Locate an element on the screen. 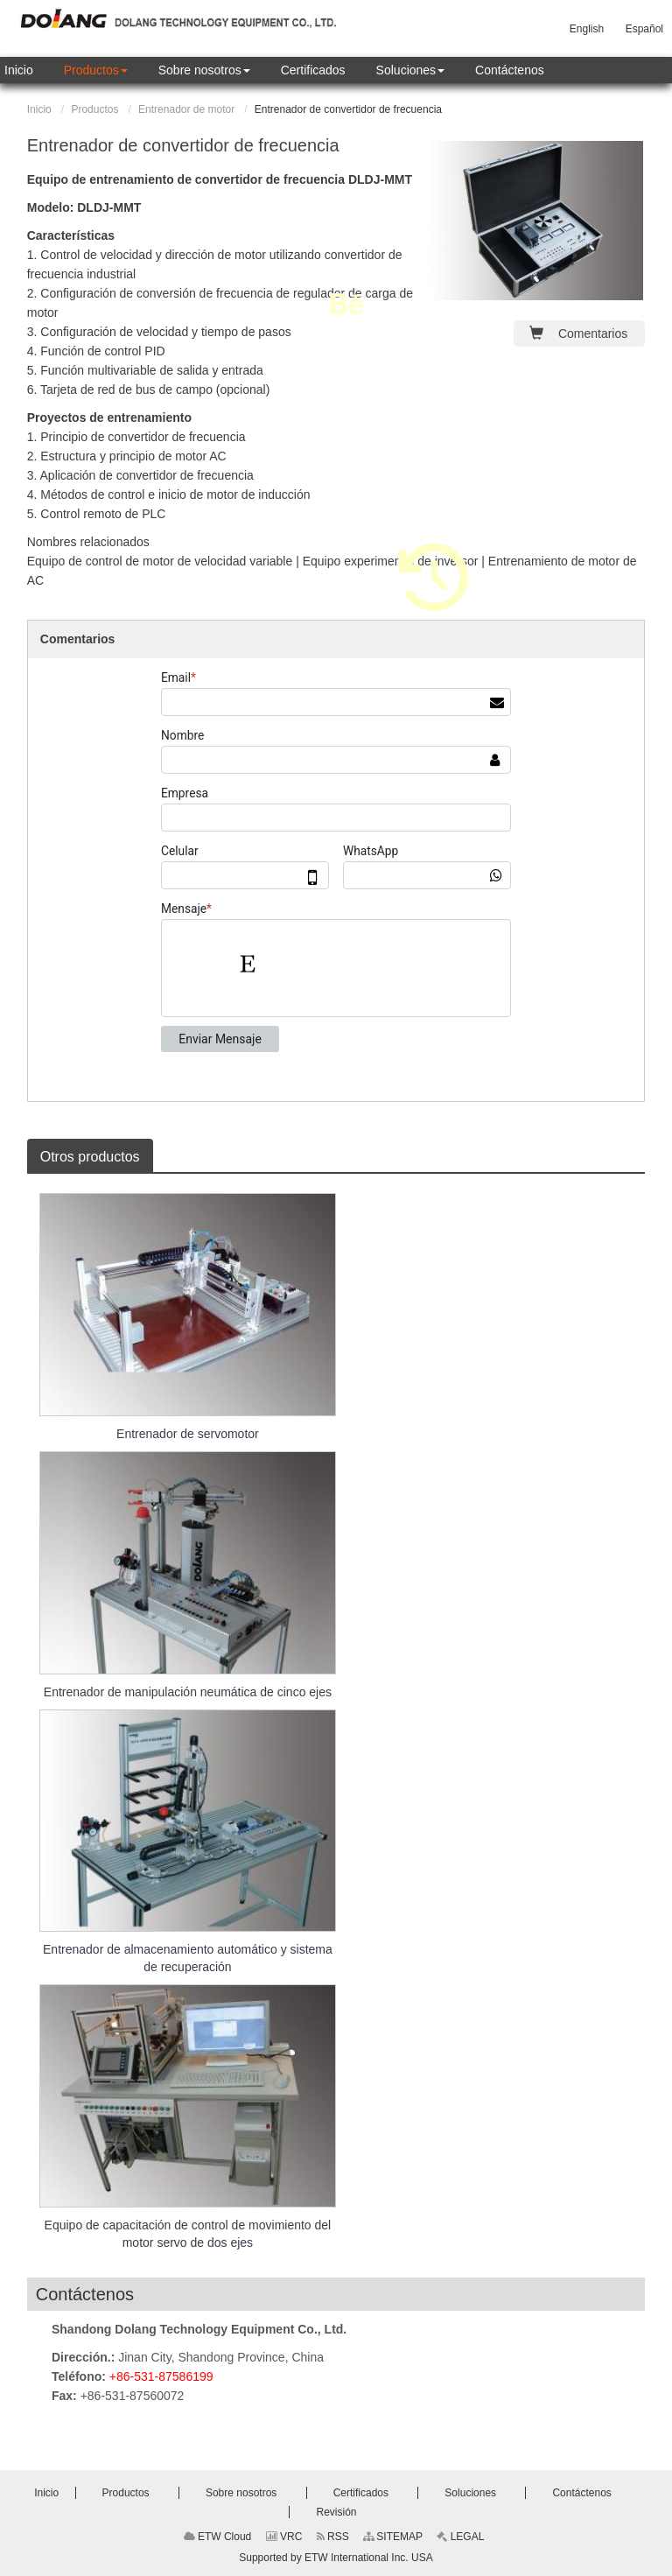 Image resolution: width=672 pixels, height=2576 pixels. visit behance profile or portfolio is located at coordinates (346, 303).